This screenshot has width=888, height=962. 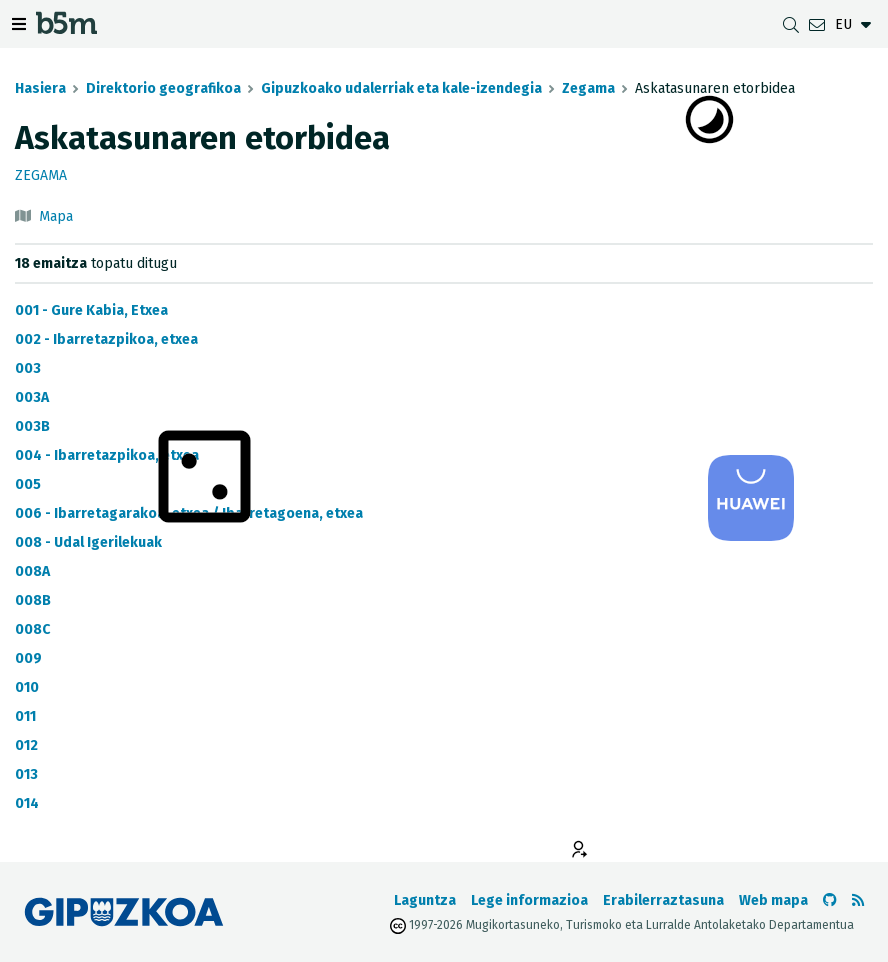 What do you see at coordinates (578, 849) in the screenshot?
I see `share user profile with others` at bounding box center [578, 849].